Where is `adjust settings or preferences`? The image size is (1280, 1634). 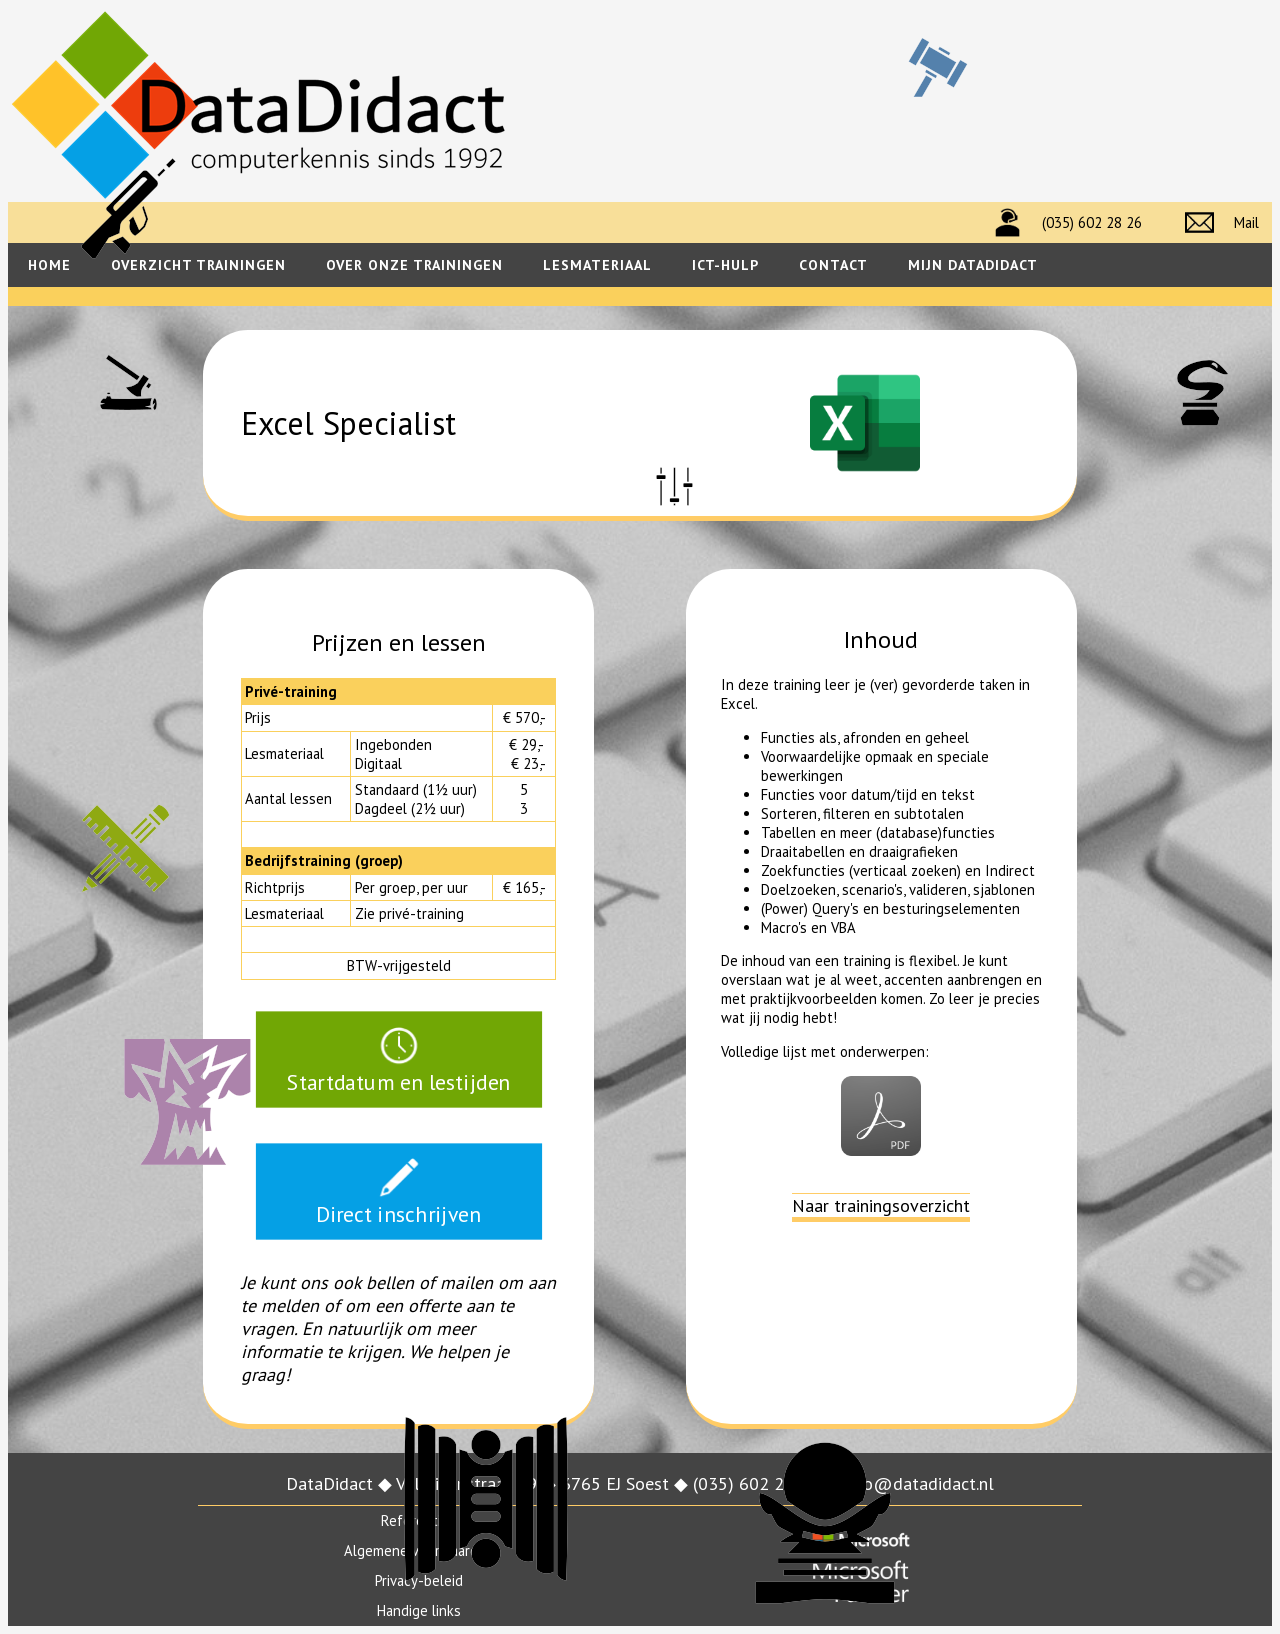
adjust settings or preferences is located at coordinates (674, 486).